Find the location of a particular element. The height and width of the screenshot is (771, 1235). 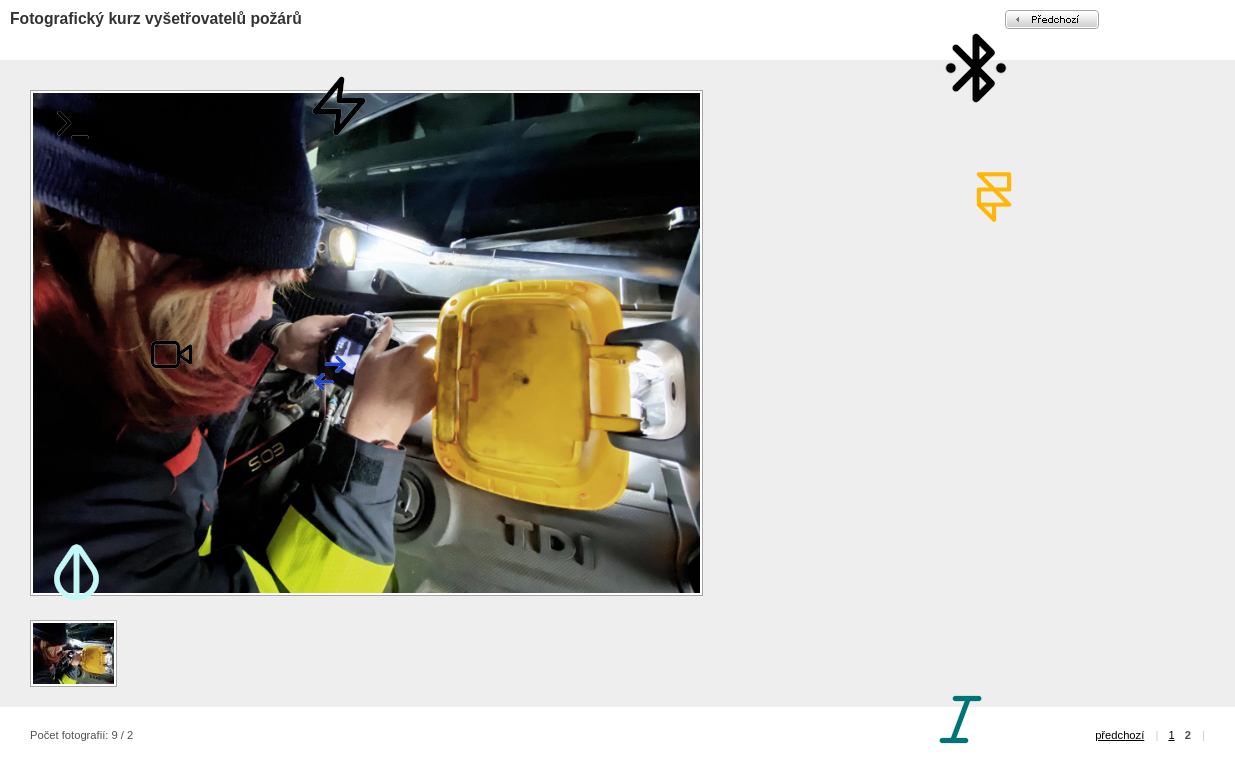

open Framer app is located at coordinates (994, 196).